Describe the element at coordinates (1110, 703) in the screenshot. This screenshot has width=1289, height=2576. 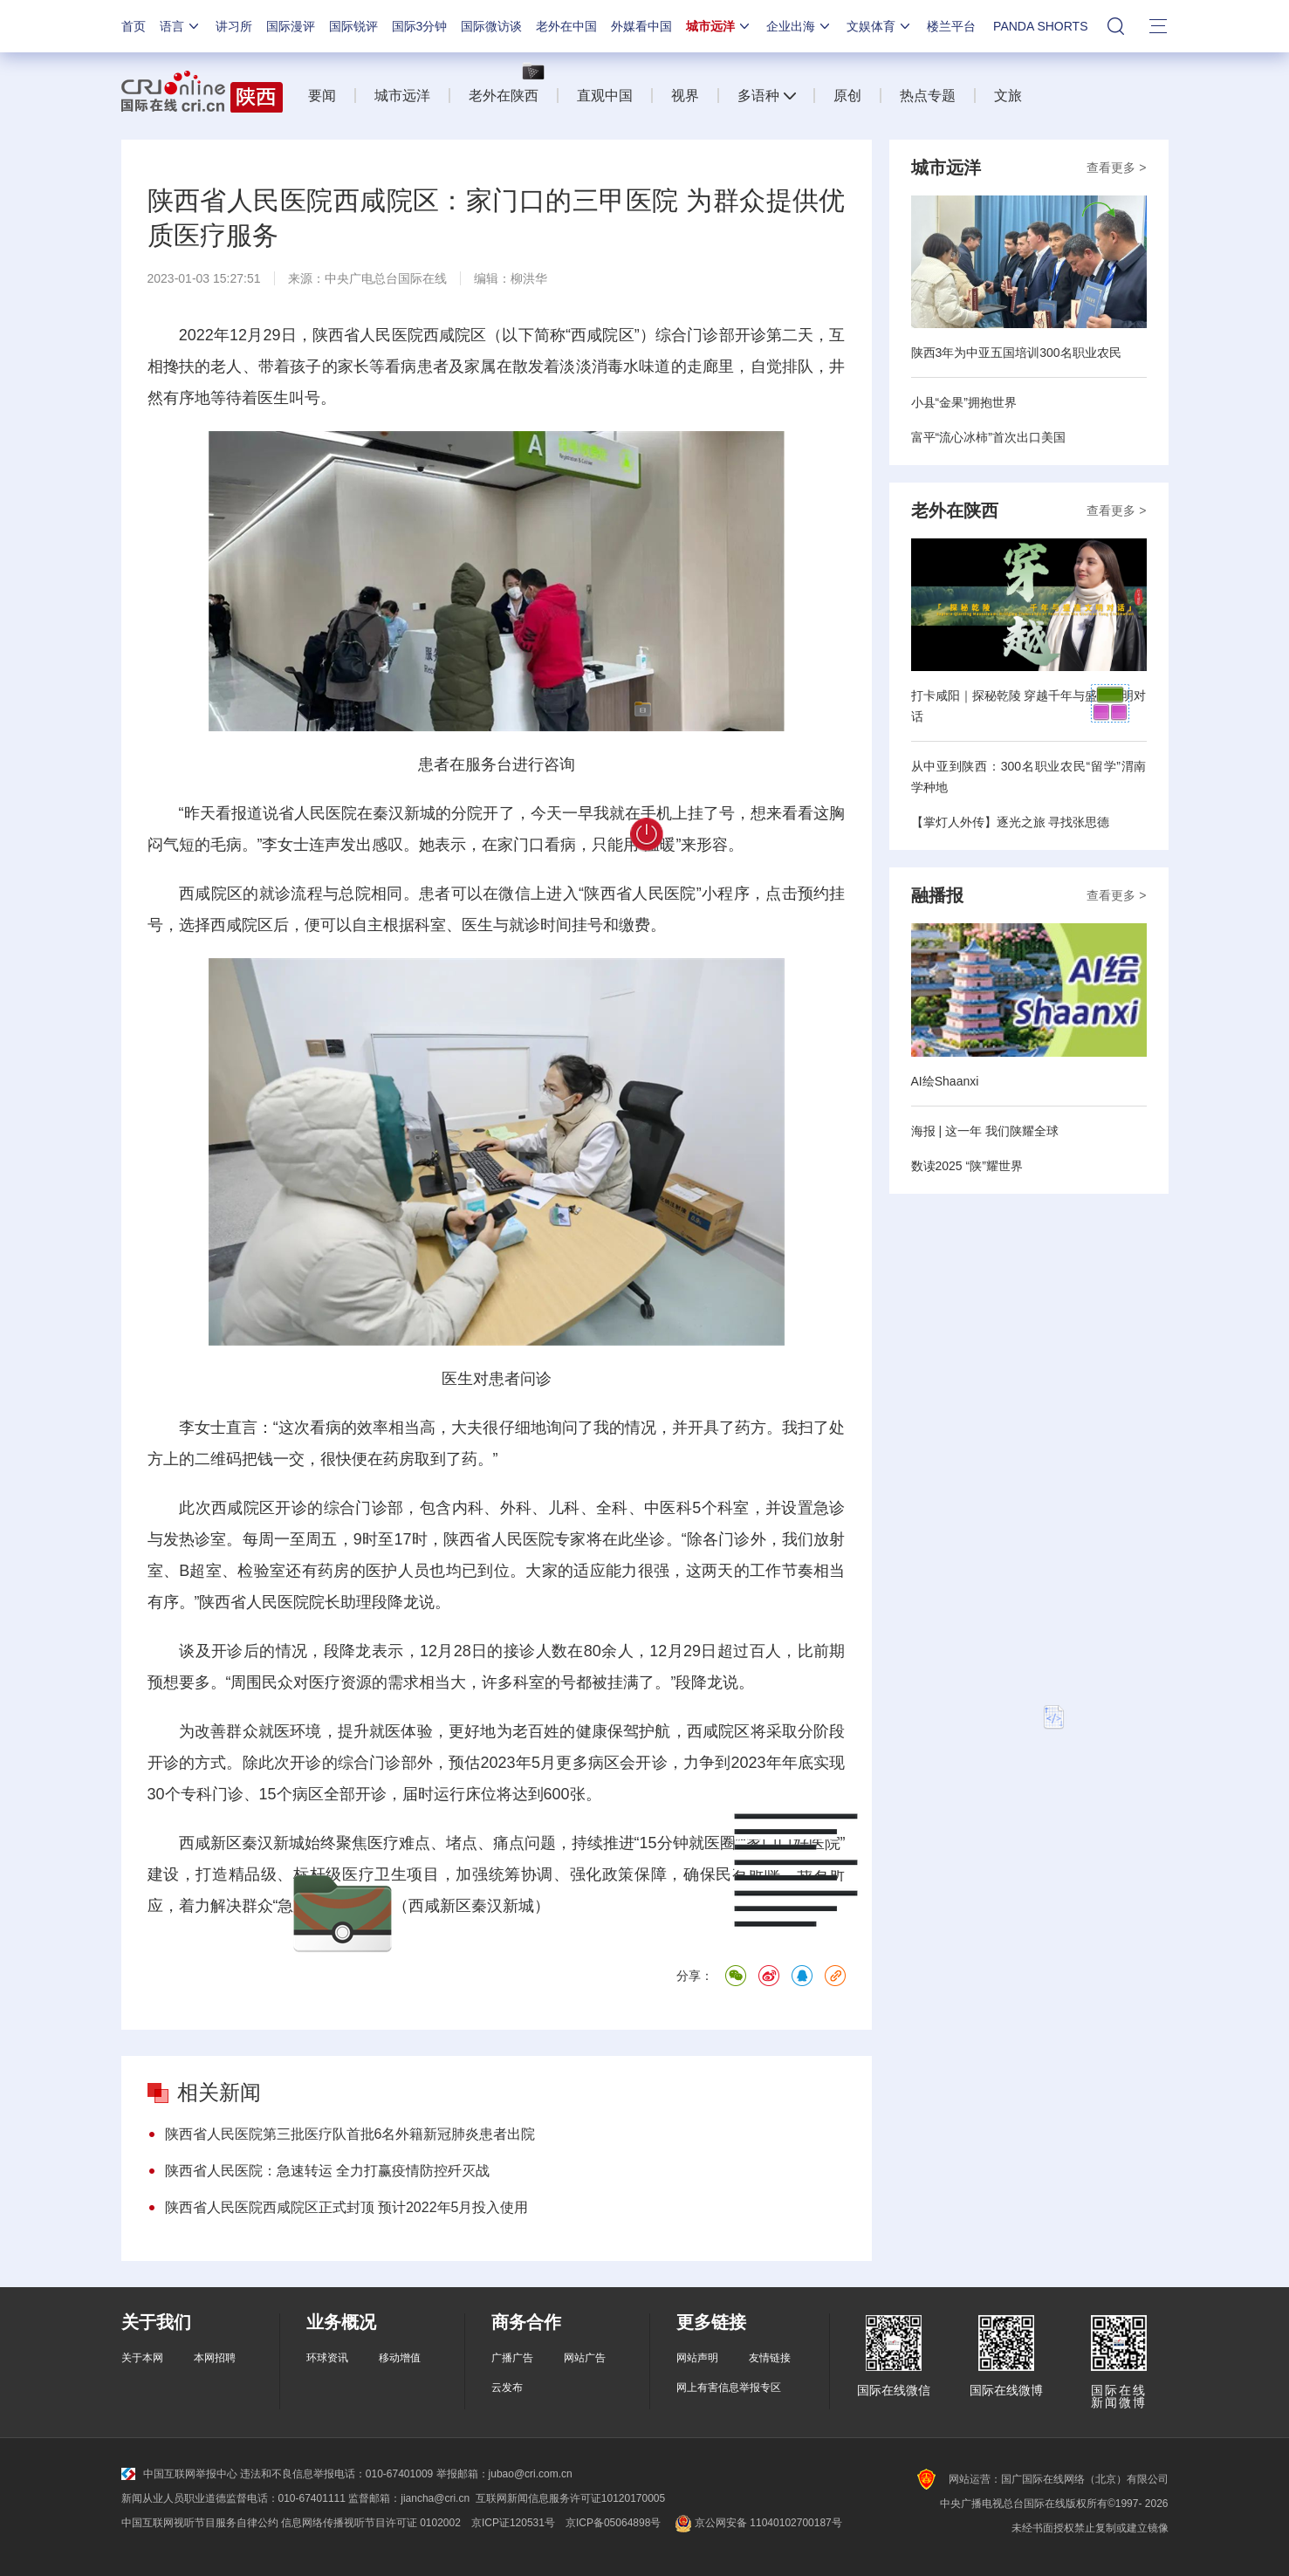
I see `select all items in the current view` at that location.